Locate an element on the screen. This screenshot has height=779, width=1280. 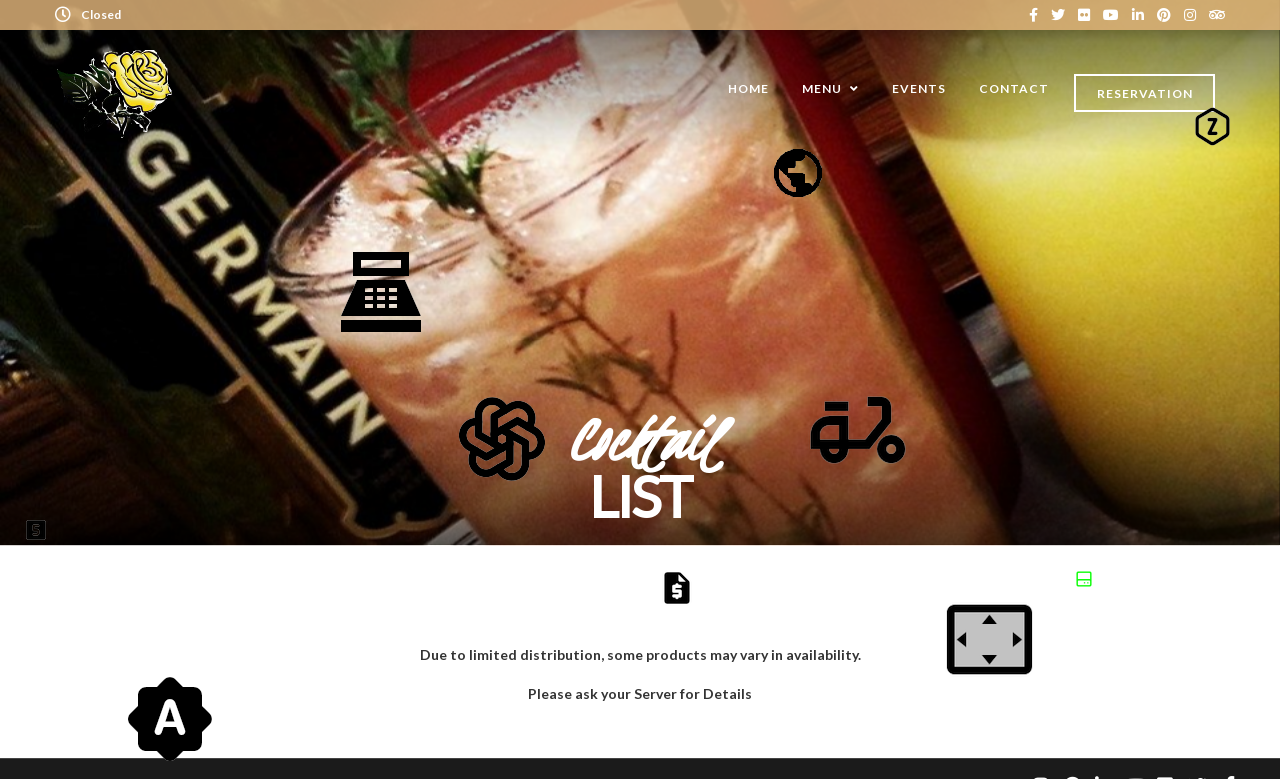
enable automatic brightness adjustment is located at coordinates (170, 719).